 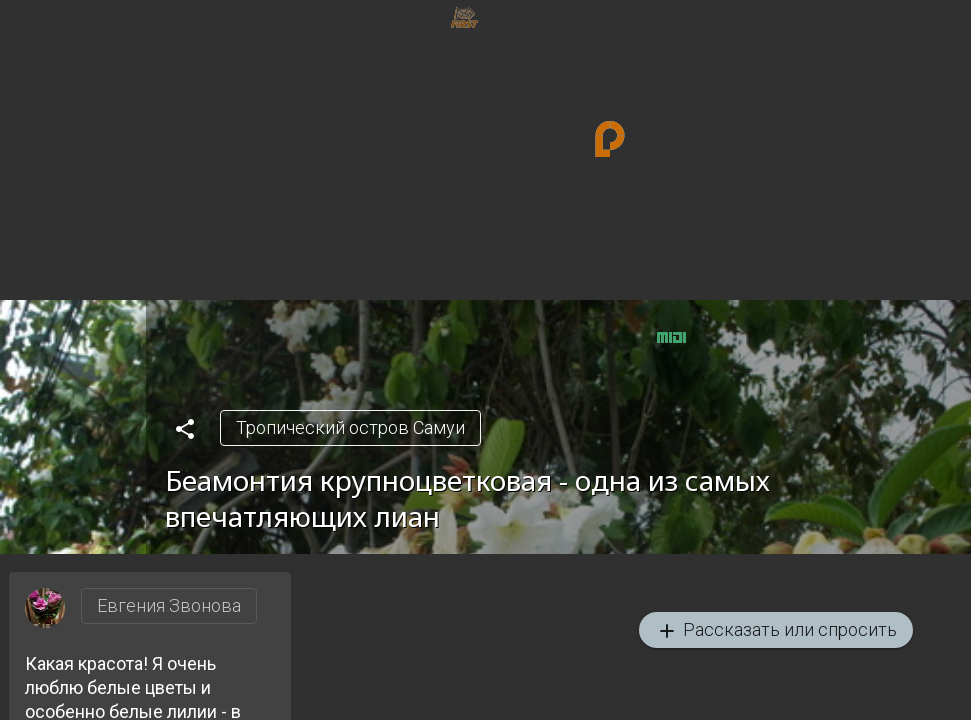 What do you see at coordinates (610, 139) in the screenshot?
I see `open passport app` at bounding box center [610, 139].